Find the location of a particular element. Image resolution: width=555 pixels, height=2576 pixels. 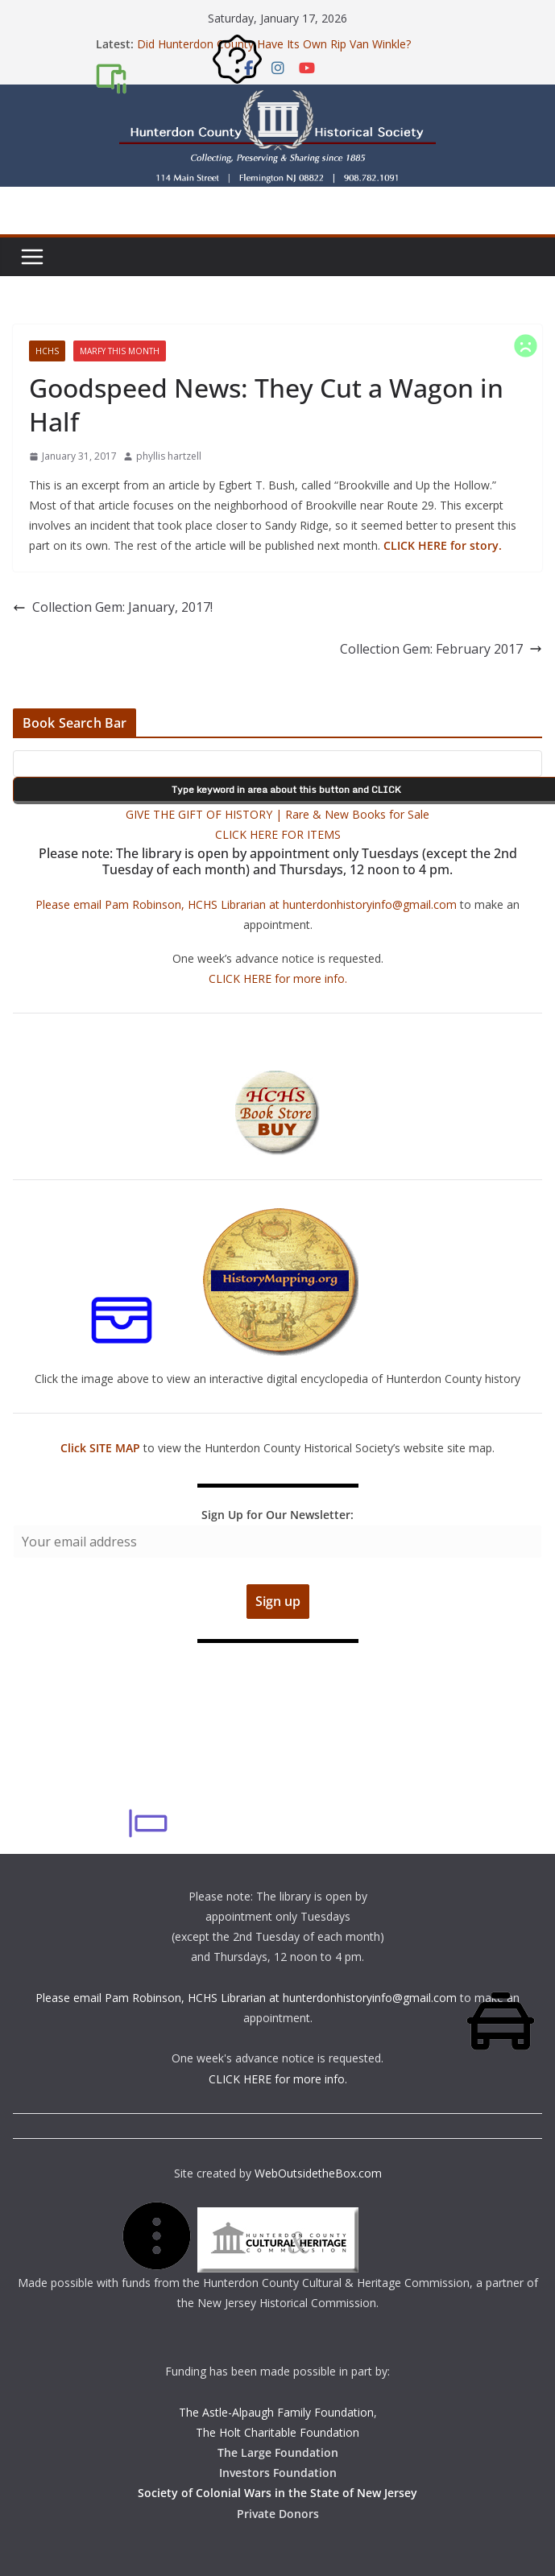

view FAQ or help information is located at coordinates (237, 59).